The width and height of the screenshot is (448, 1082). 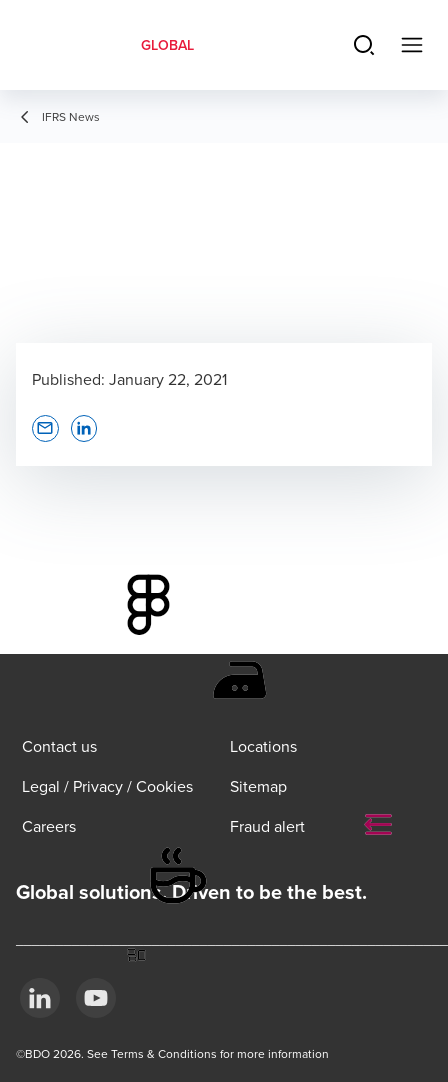 What do you see at coordinates (178, 875) in the screenshot?
I see `find nearby coffee shops` at bounding box center [178, 875].